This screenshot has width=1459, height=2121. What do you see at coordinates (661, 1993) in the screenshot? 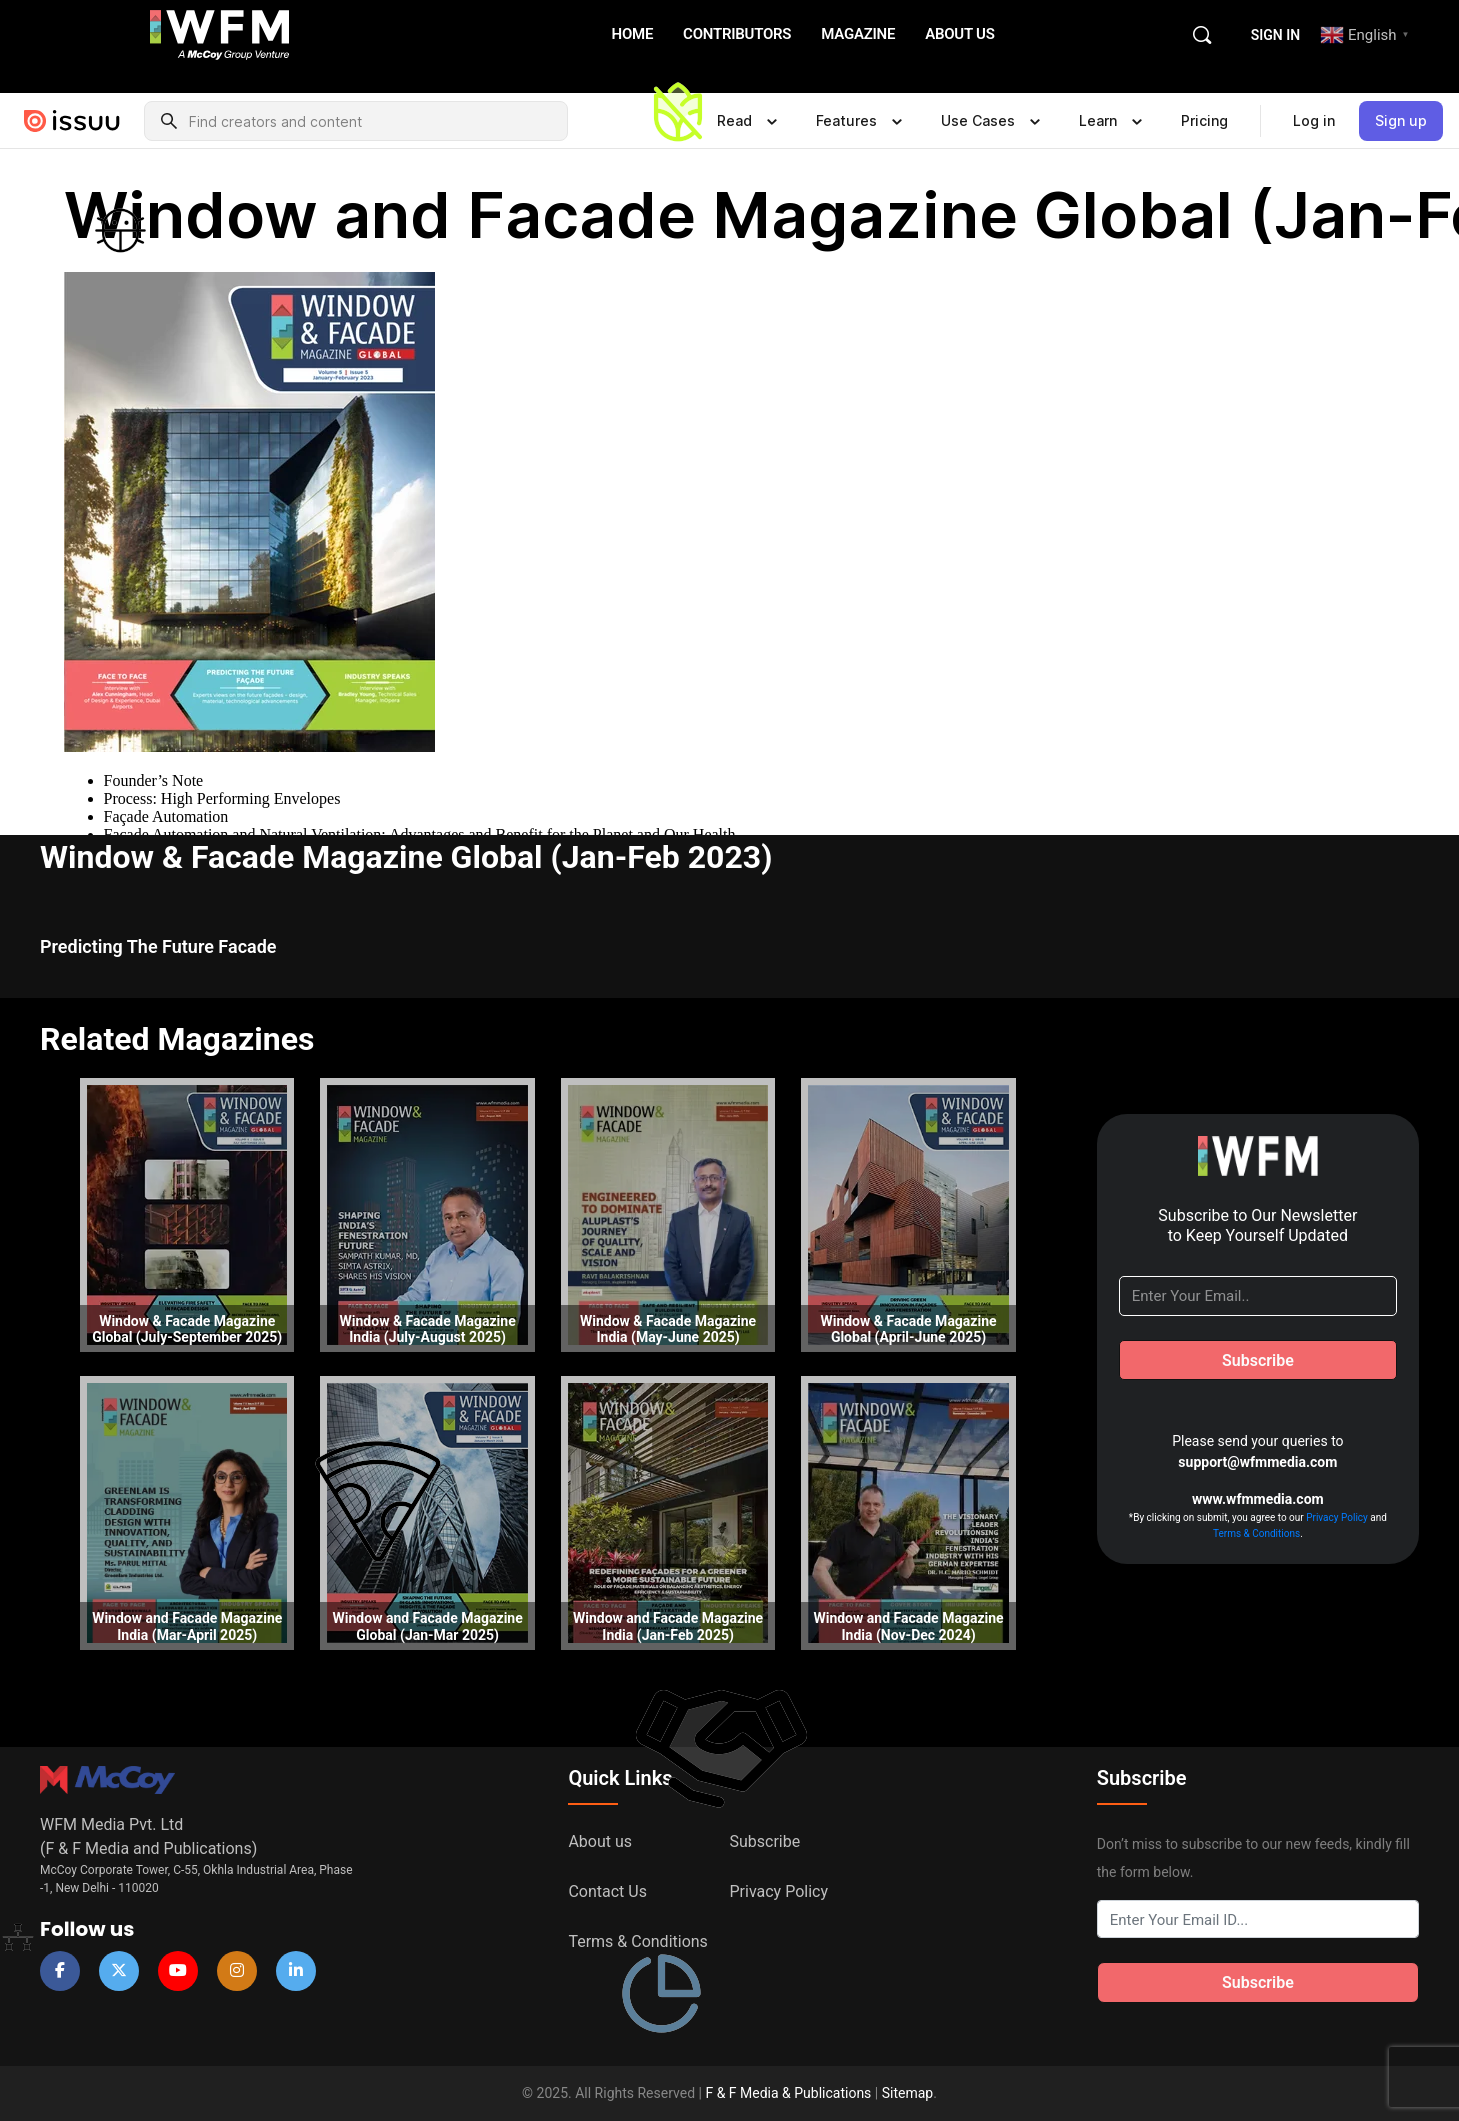
I see `view analytics or statistics` at bounding box center [661, 1993].